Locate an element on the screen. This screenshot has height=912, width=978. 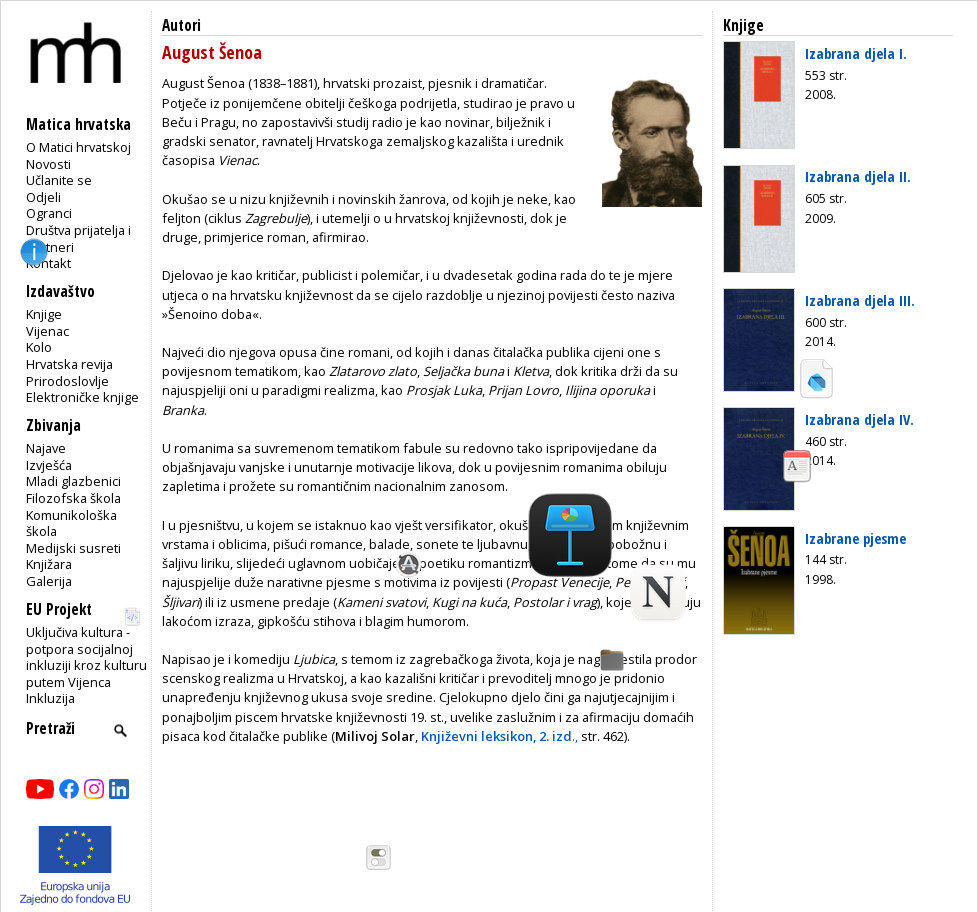
open a folder to view its contents is located at coordinates (612, 660).